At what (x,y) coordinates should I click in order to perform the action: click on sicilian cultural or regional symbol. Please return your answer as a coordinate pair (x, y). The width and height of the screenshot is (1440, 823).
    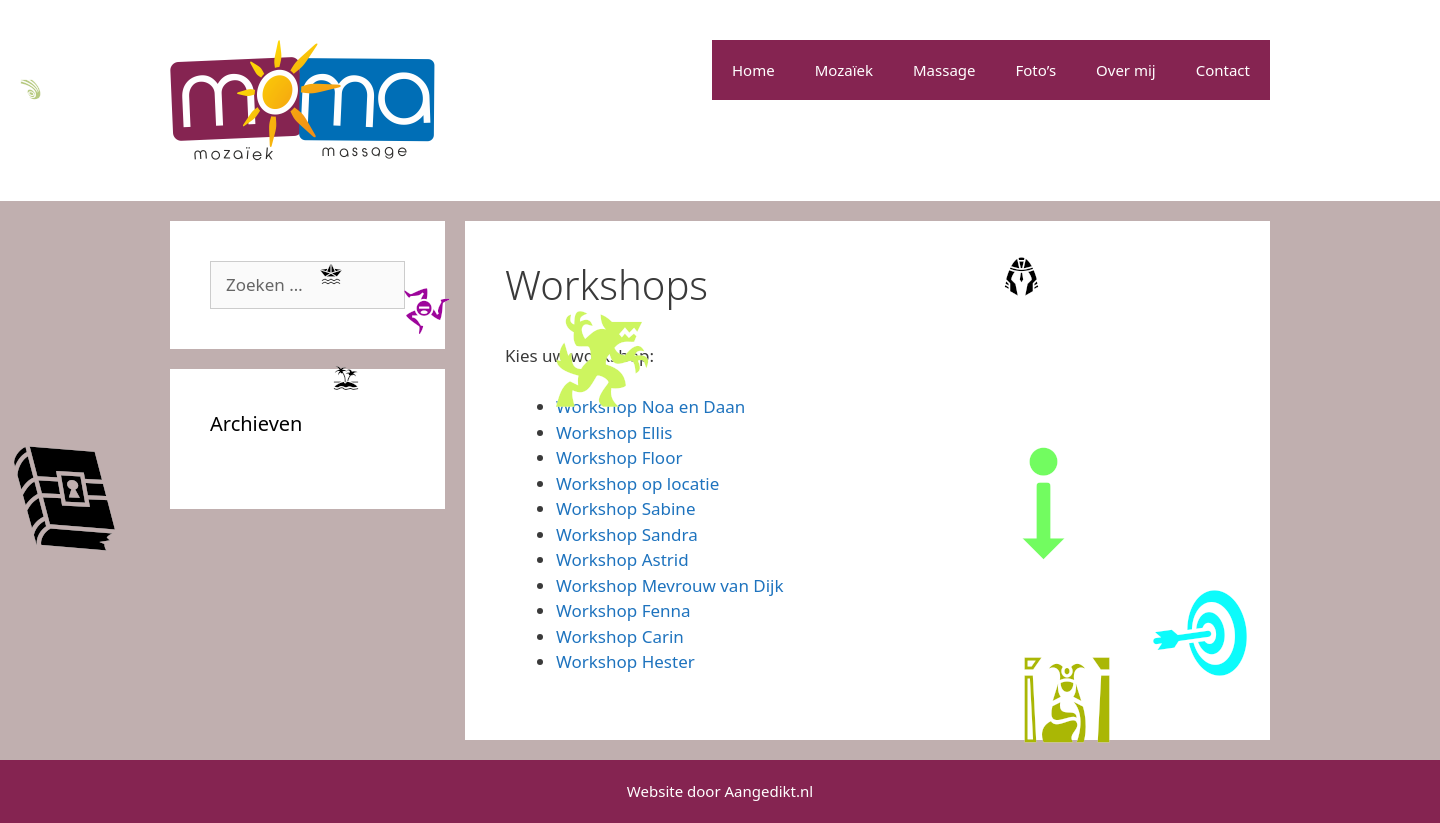
    Looking at the image, I should click on (426, 311).